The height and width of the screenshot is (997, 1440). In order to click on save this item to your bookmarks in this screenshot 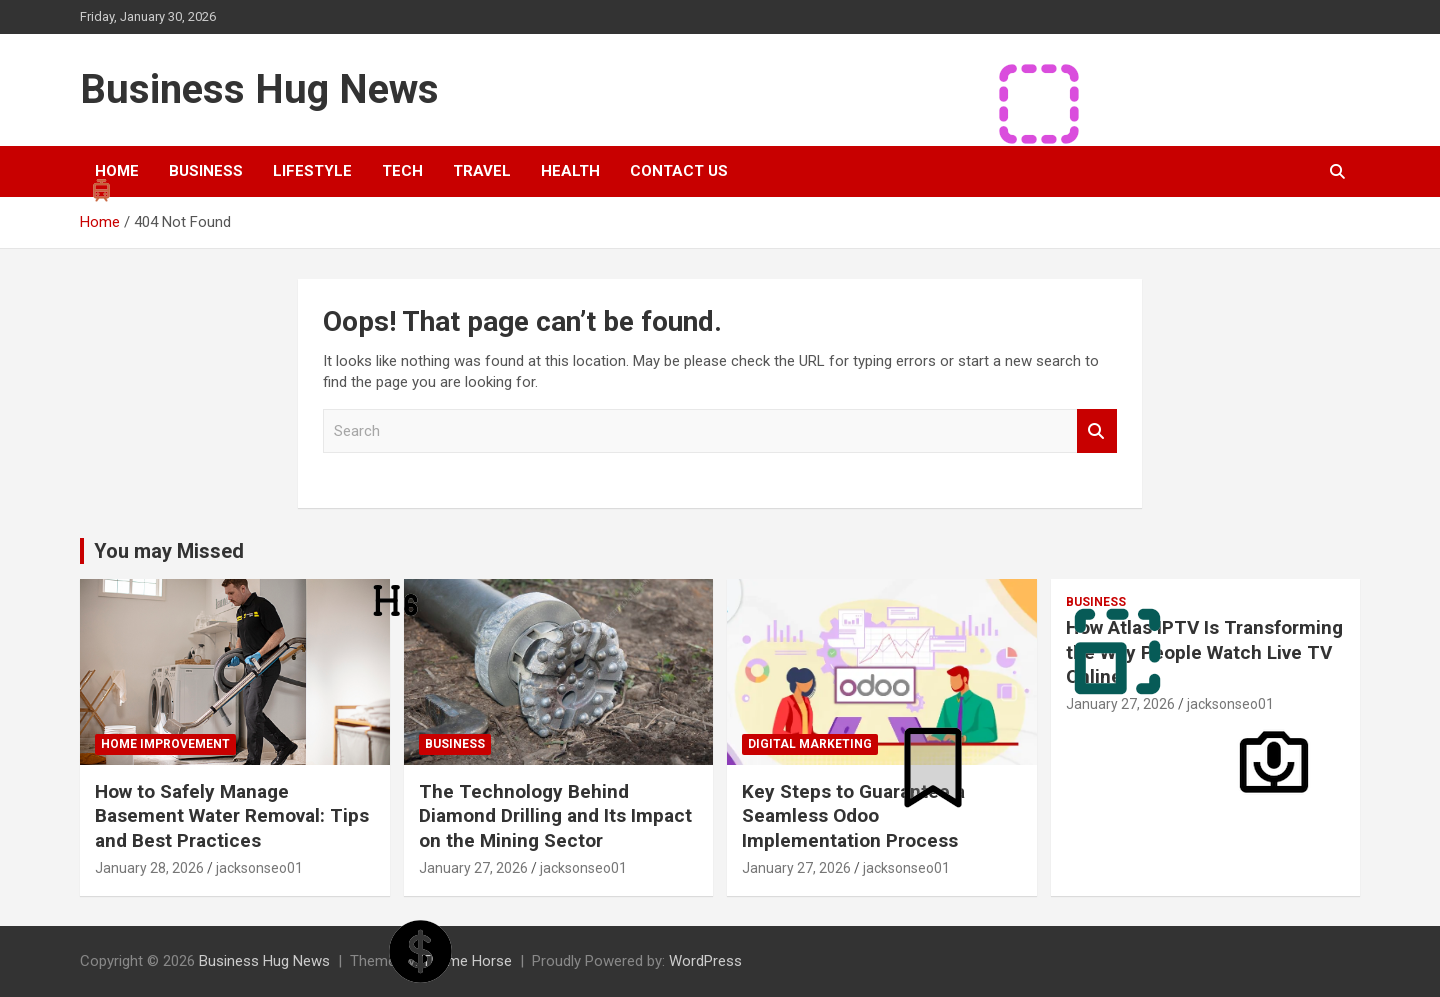, I will do `click(933, 766)`.